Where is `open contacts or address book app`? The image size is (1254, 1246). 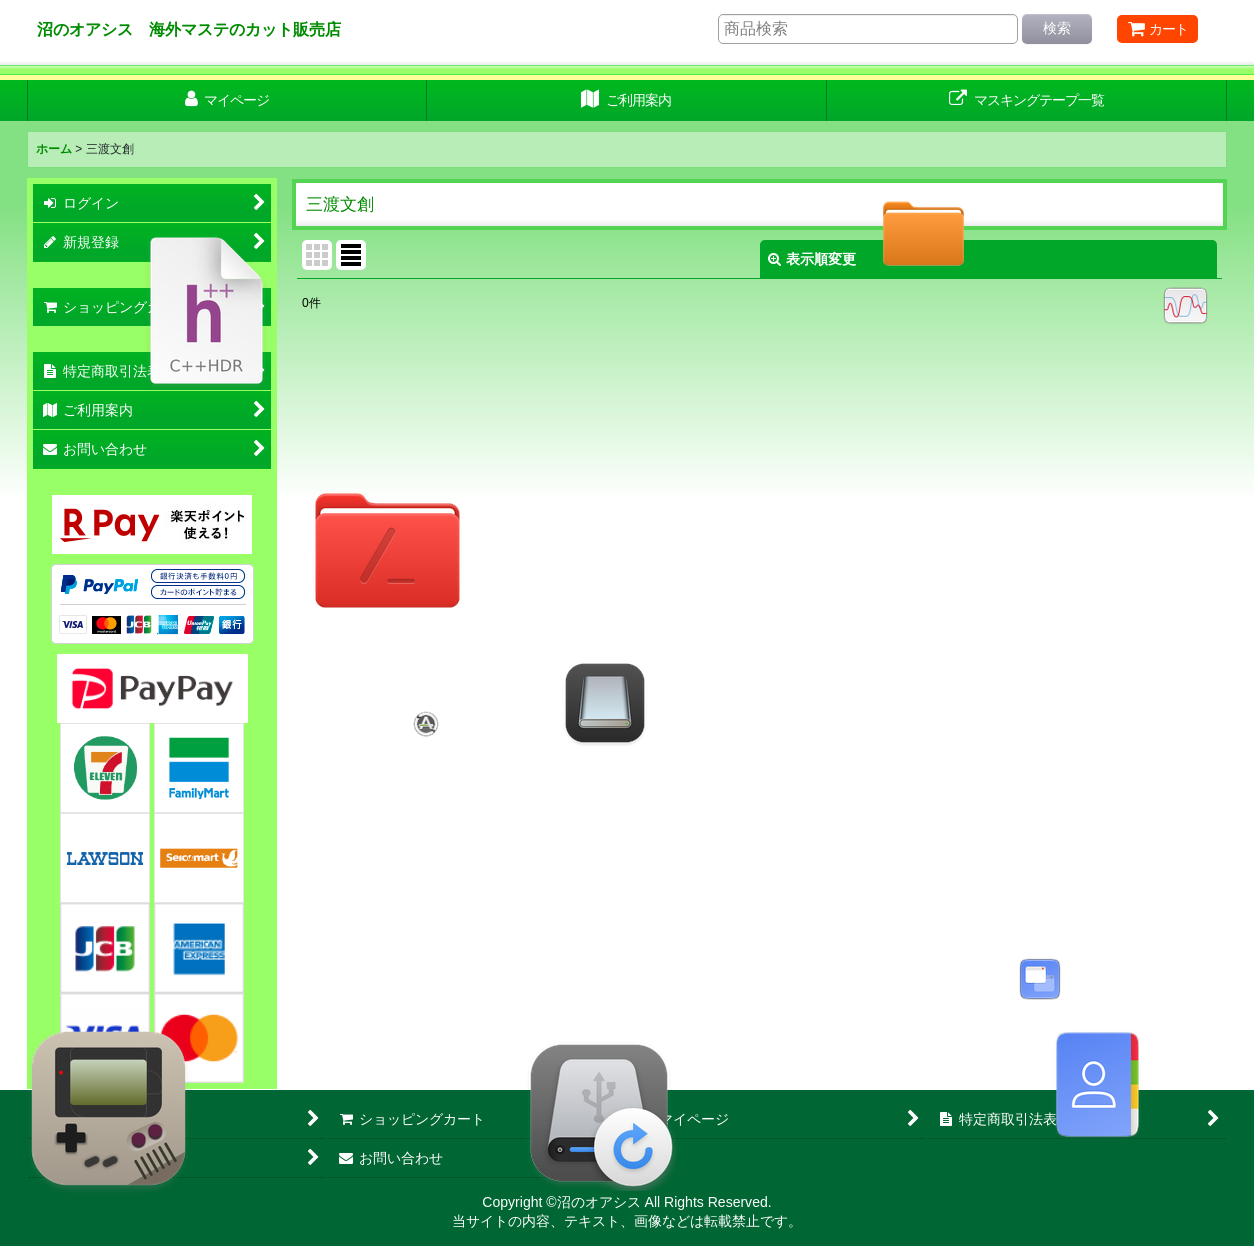
open contacts or address book app is located at coordinates (1097, 1084).